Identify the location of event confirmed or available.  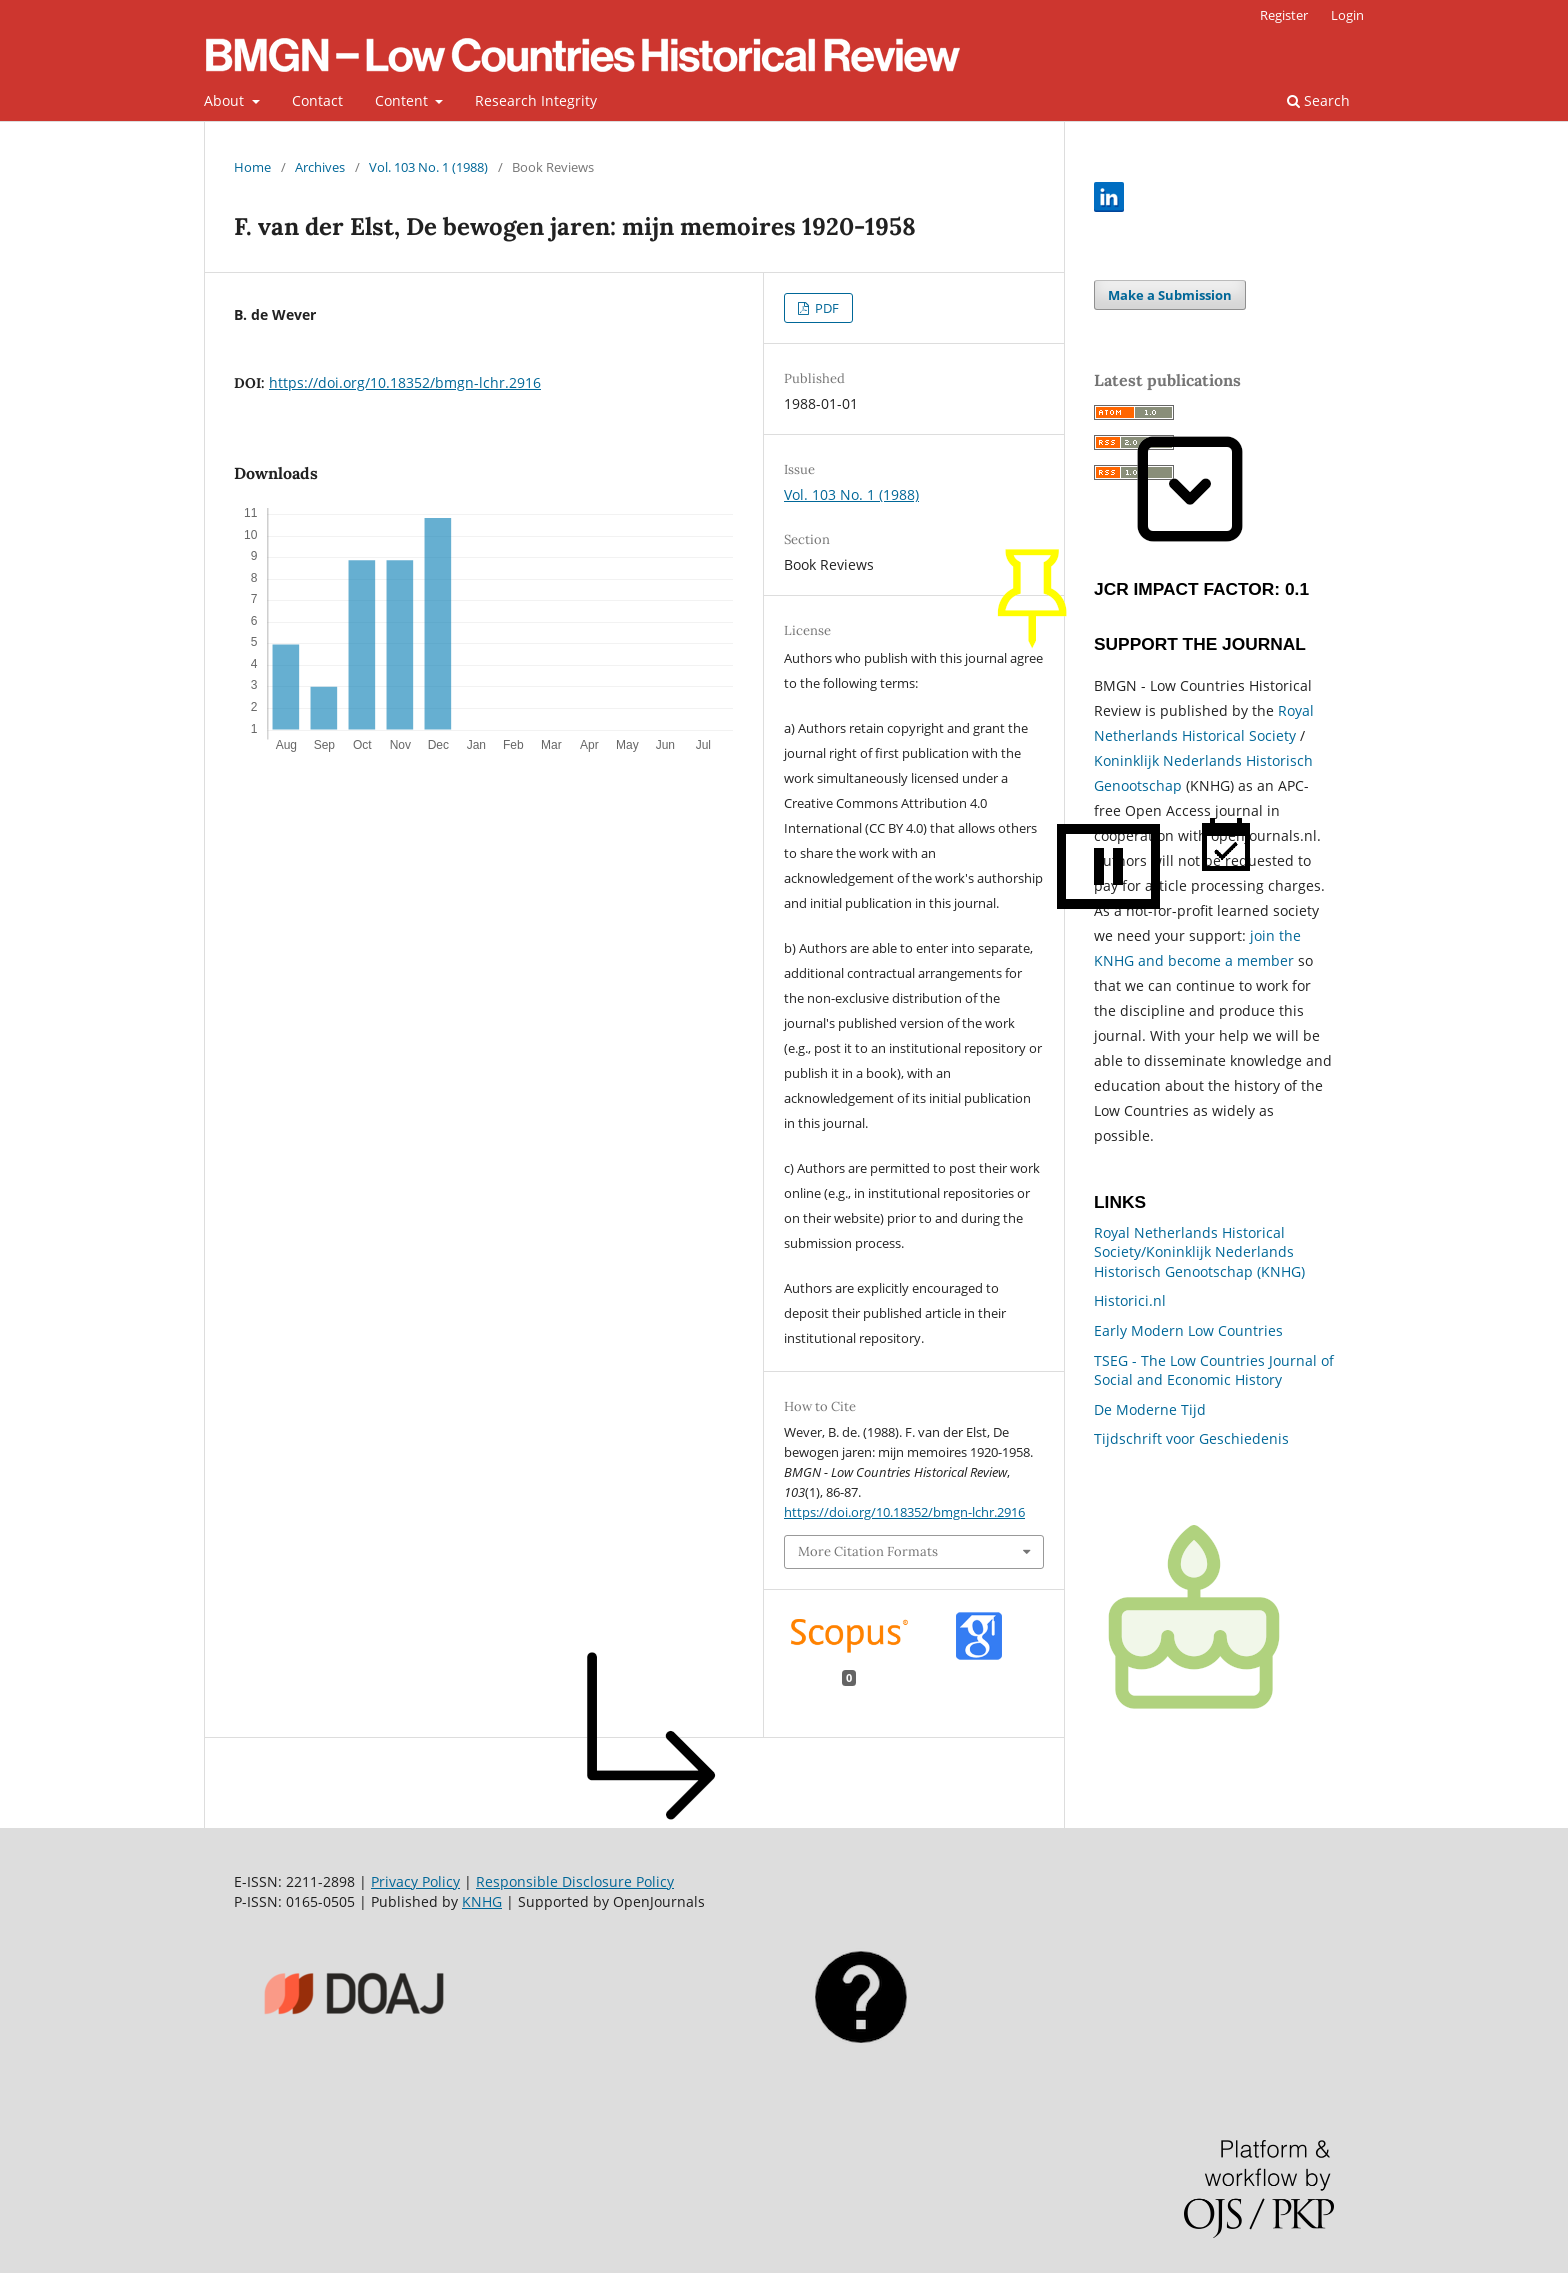
(1226, 847).